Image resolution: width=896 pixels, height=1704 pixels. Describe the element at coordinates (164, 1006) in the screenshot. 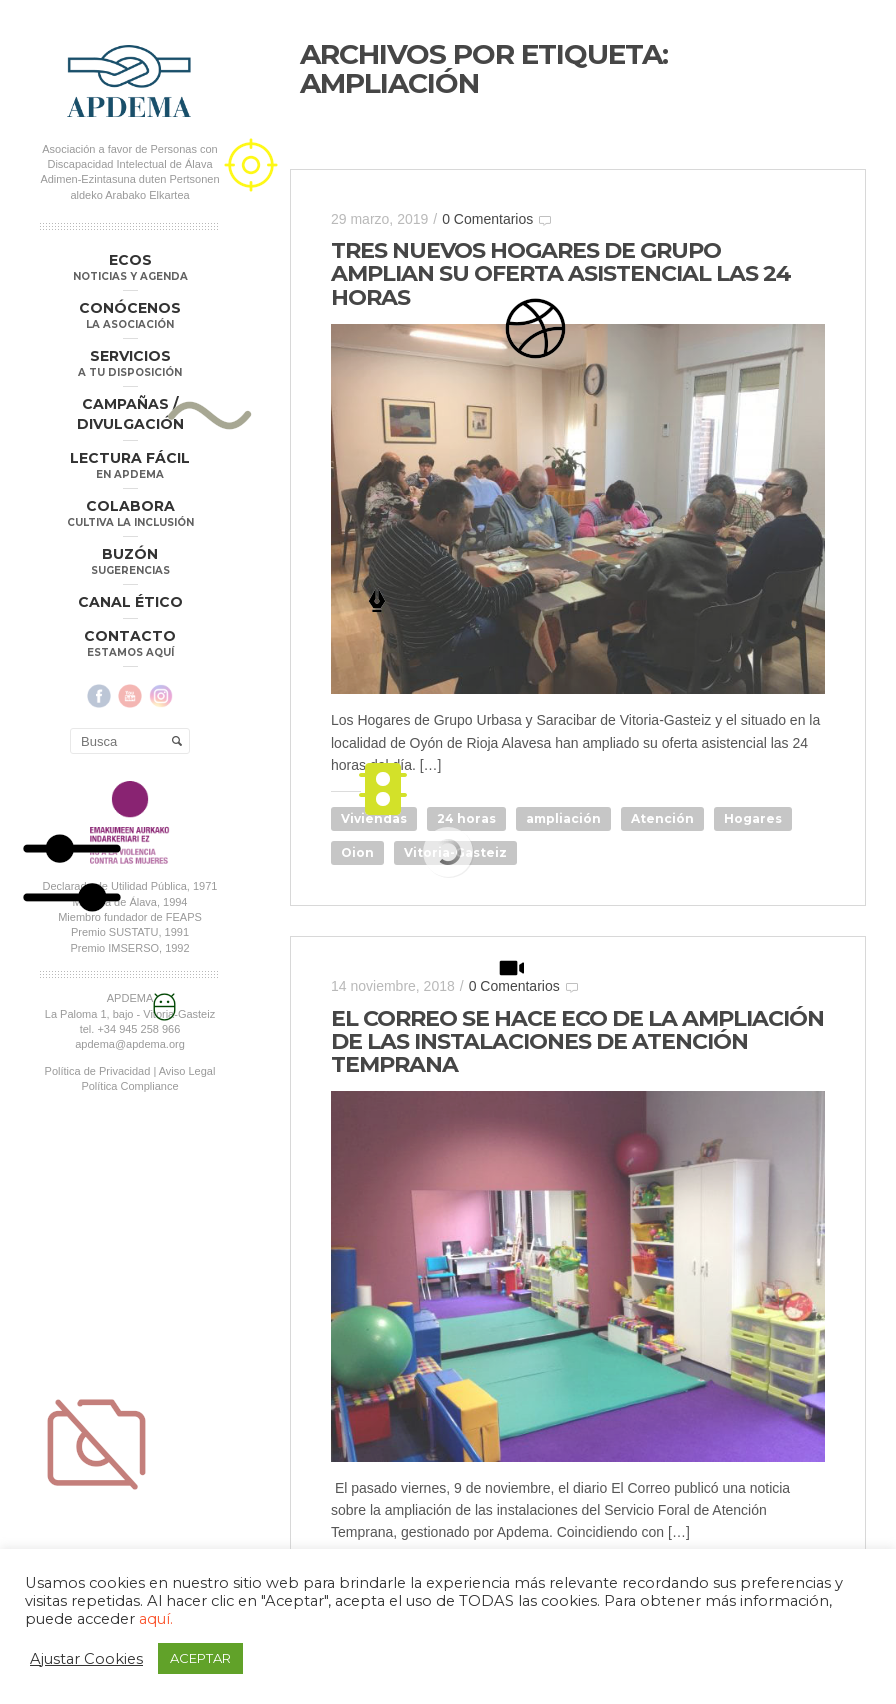

I see `android device or system settings` at that location.